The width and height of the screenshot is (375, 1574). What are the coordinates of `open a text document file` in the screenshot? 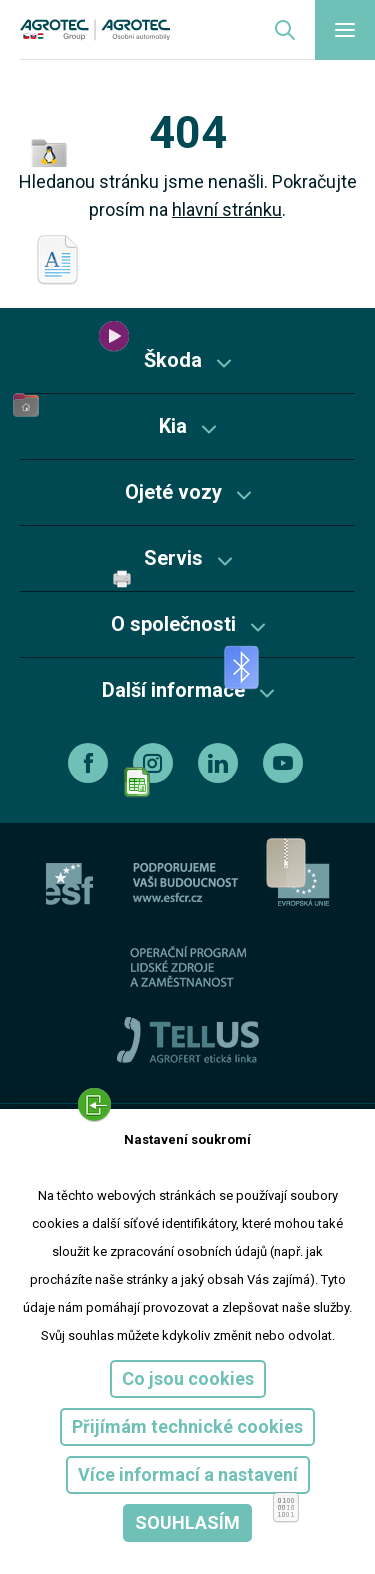 It's located at (57, 259).